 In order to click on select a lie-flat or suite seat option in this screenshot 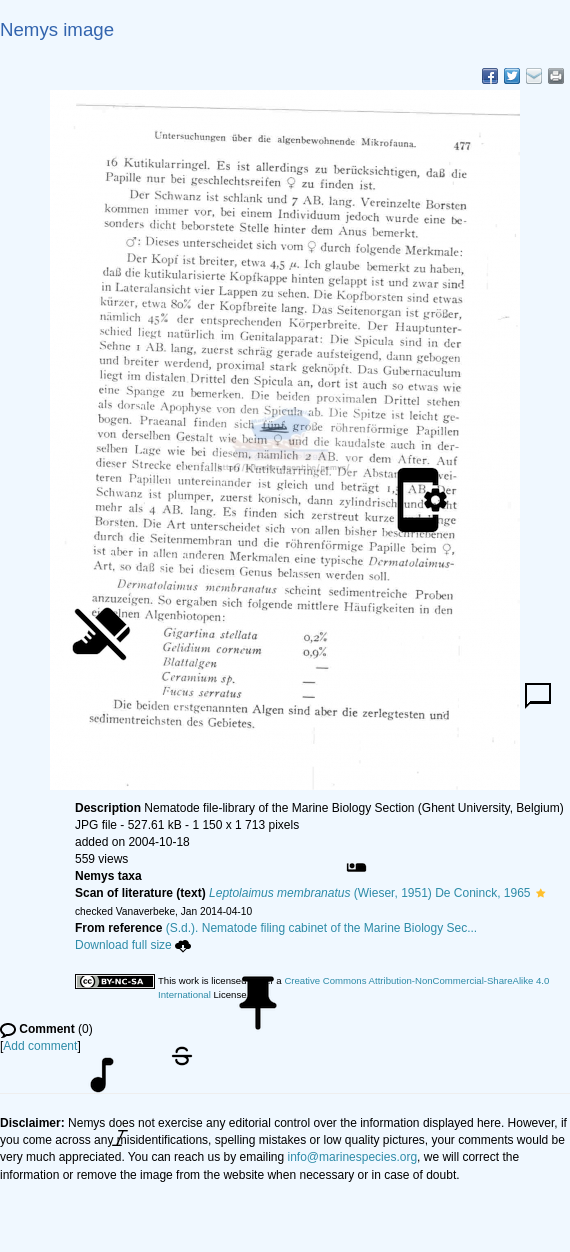, I will do `click(356, 867)`.